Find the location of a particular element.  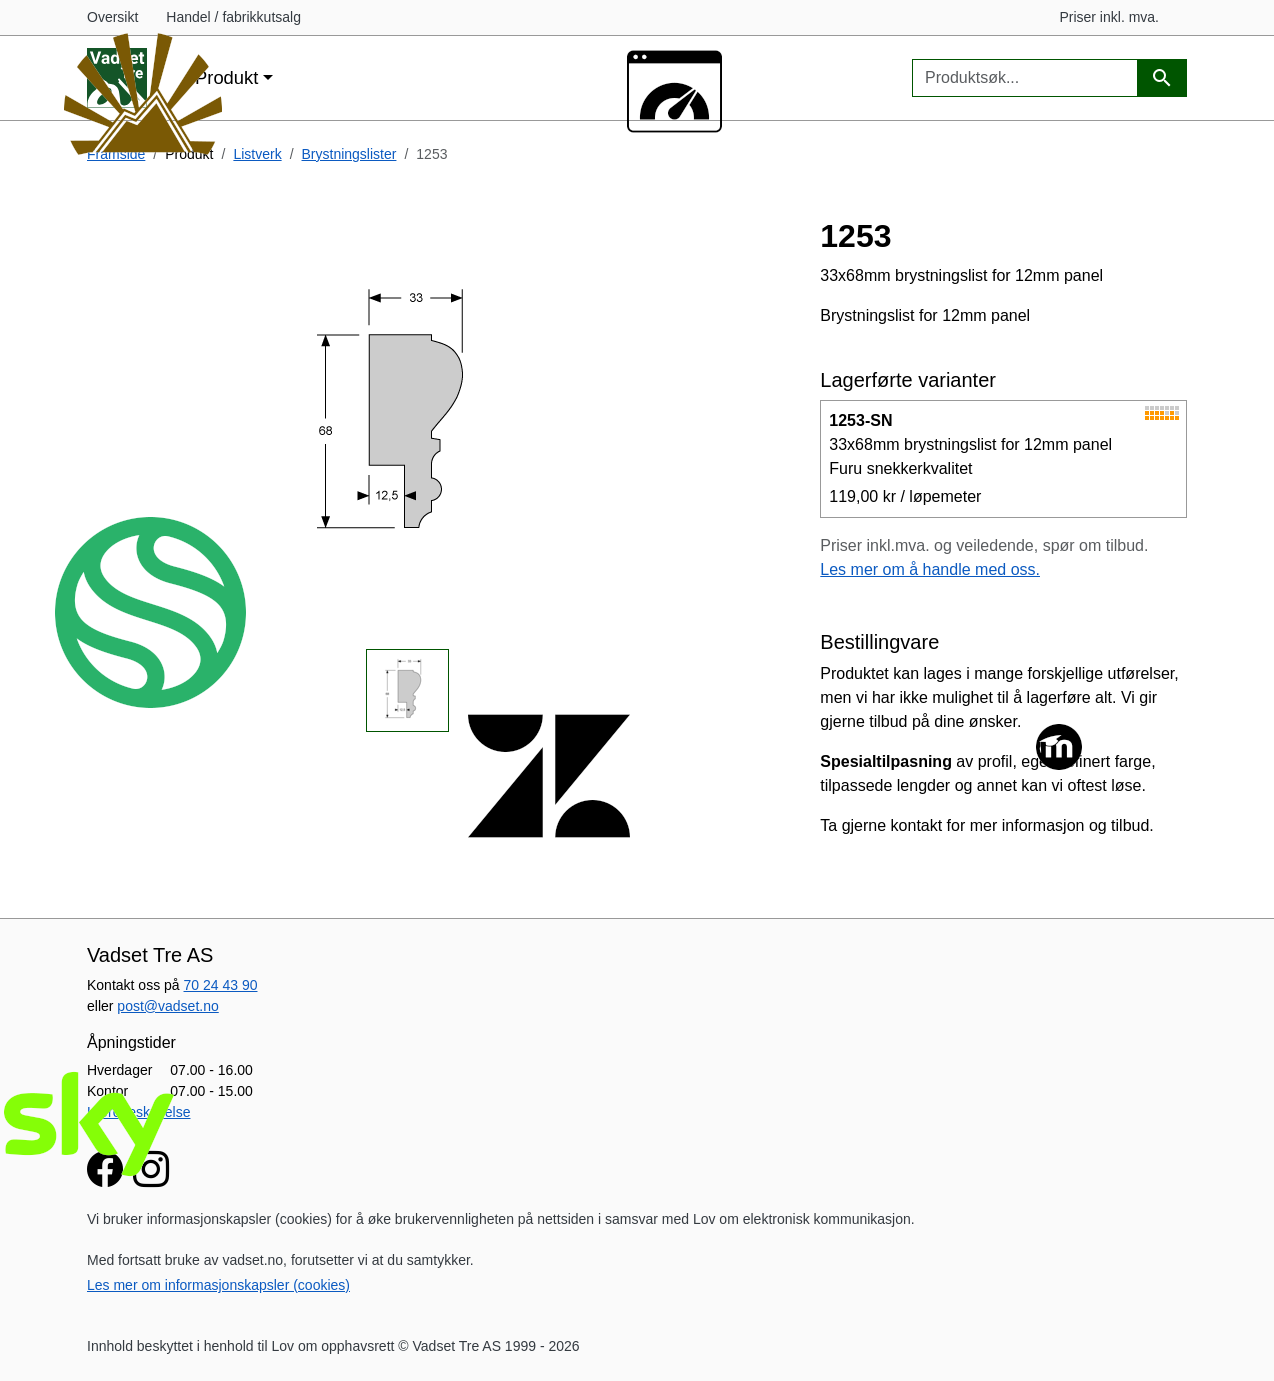

open the spond app is located at coordinates (150, 612).